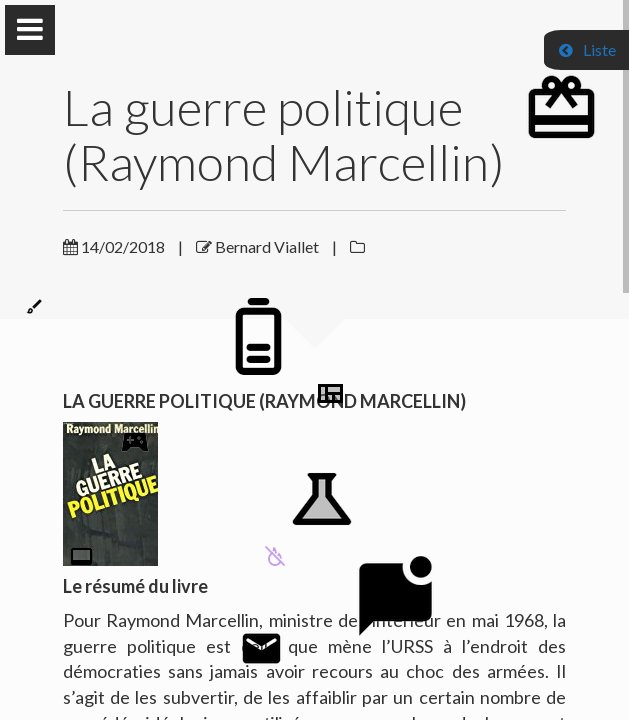 Image resolution: width=629 pixels, height=720 pixels. What do you see at coordinates (561, 108) in the screenshot?
I see `view gift card balance` at bounding box center [561, 108].